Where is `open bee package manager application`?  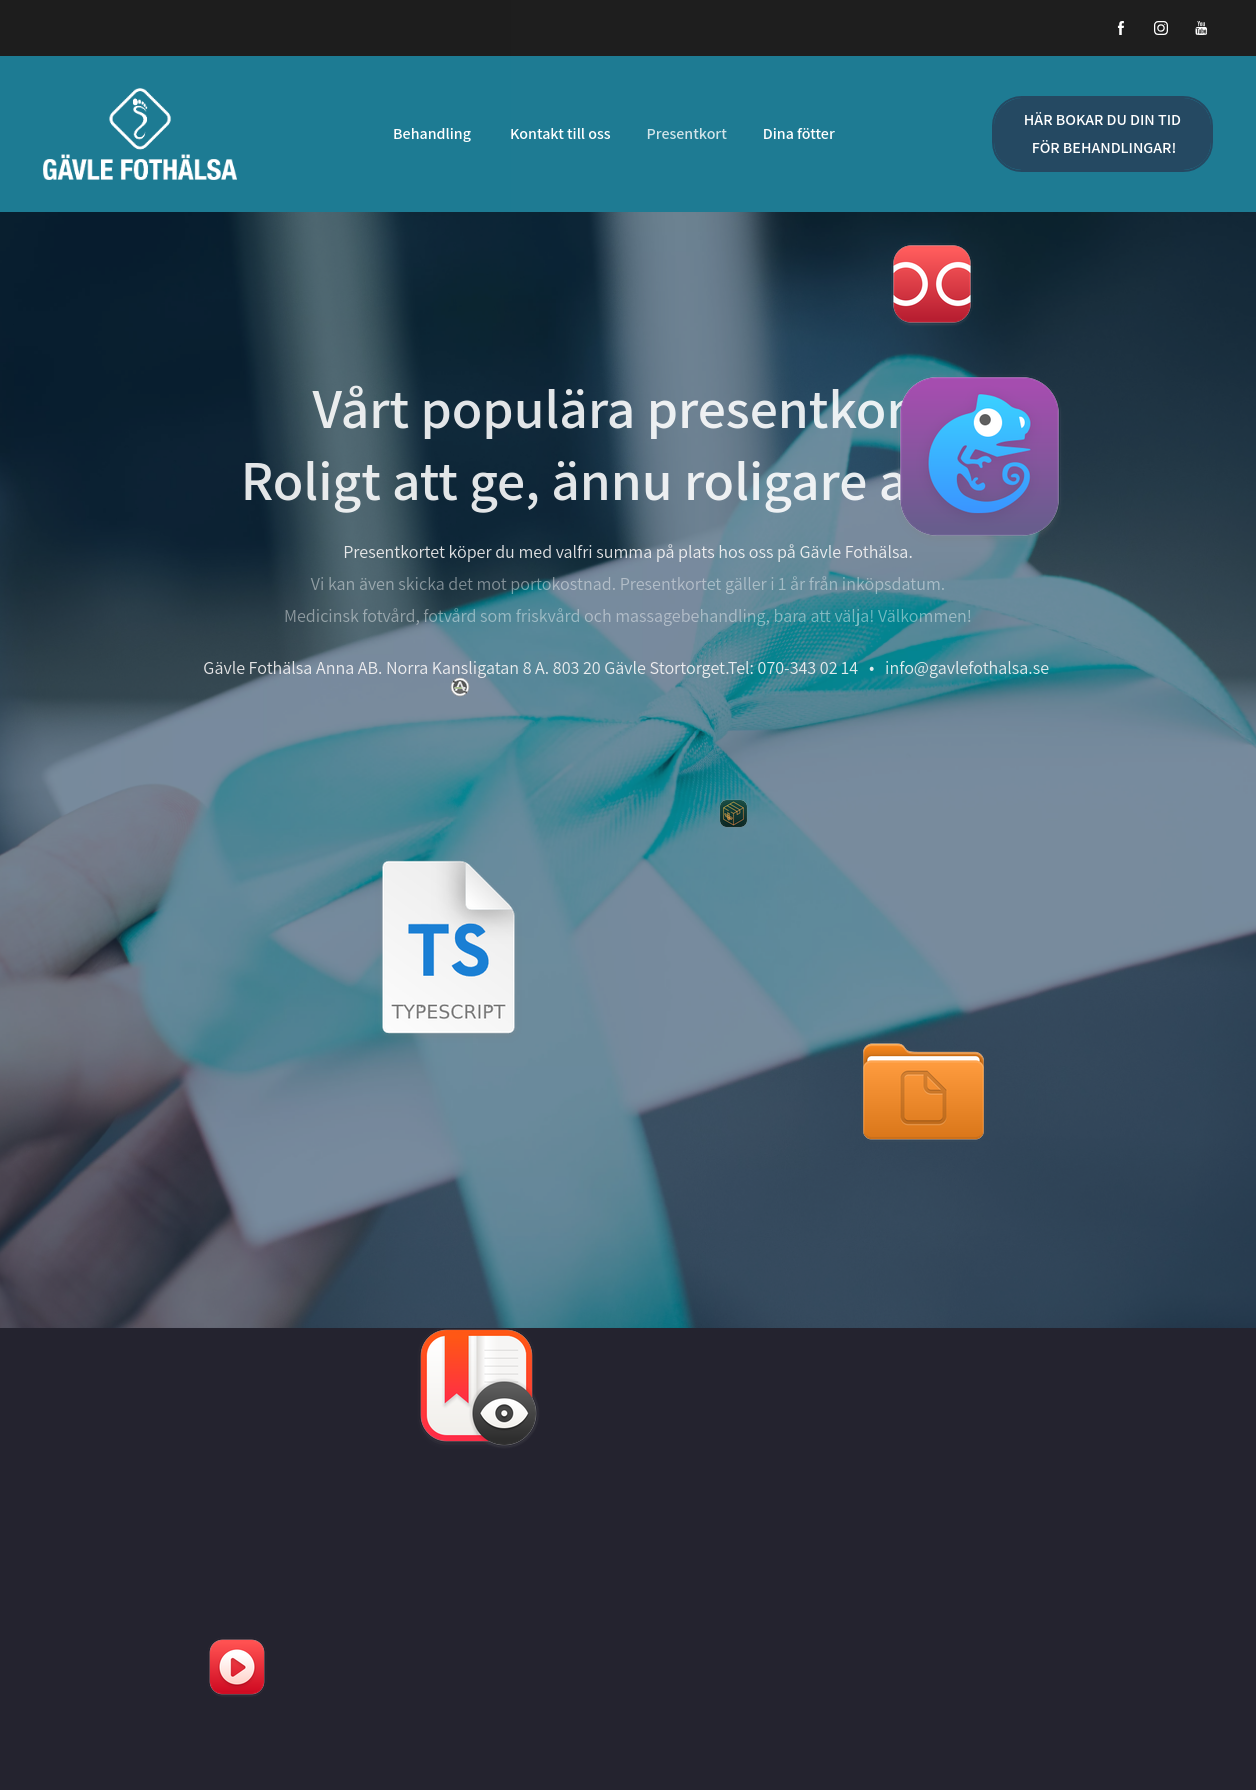
open bee package manager application is located at coordinates (733, 813).